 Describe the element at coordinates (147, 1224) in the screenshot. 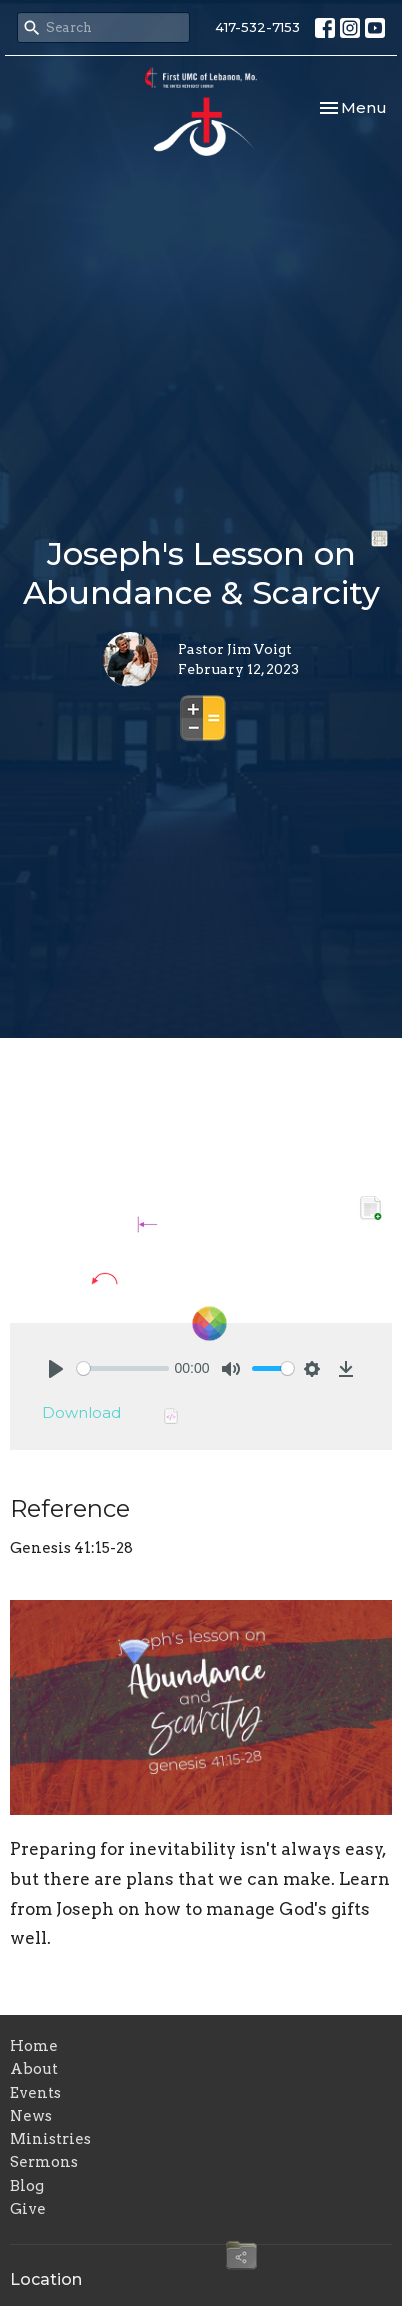

I see `go to the first item in a list or sequence` at that location.